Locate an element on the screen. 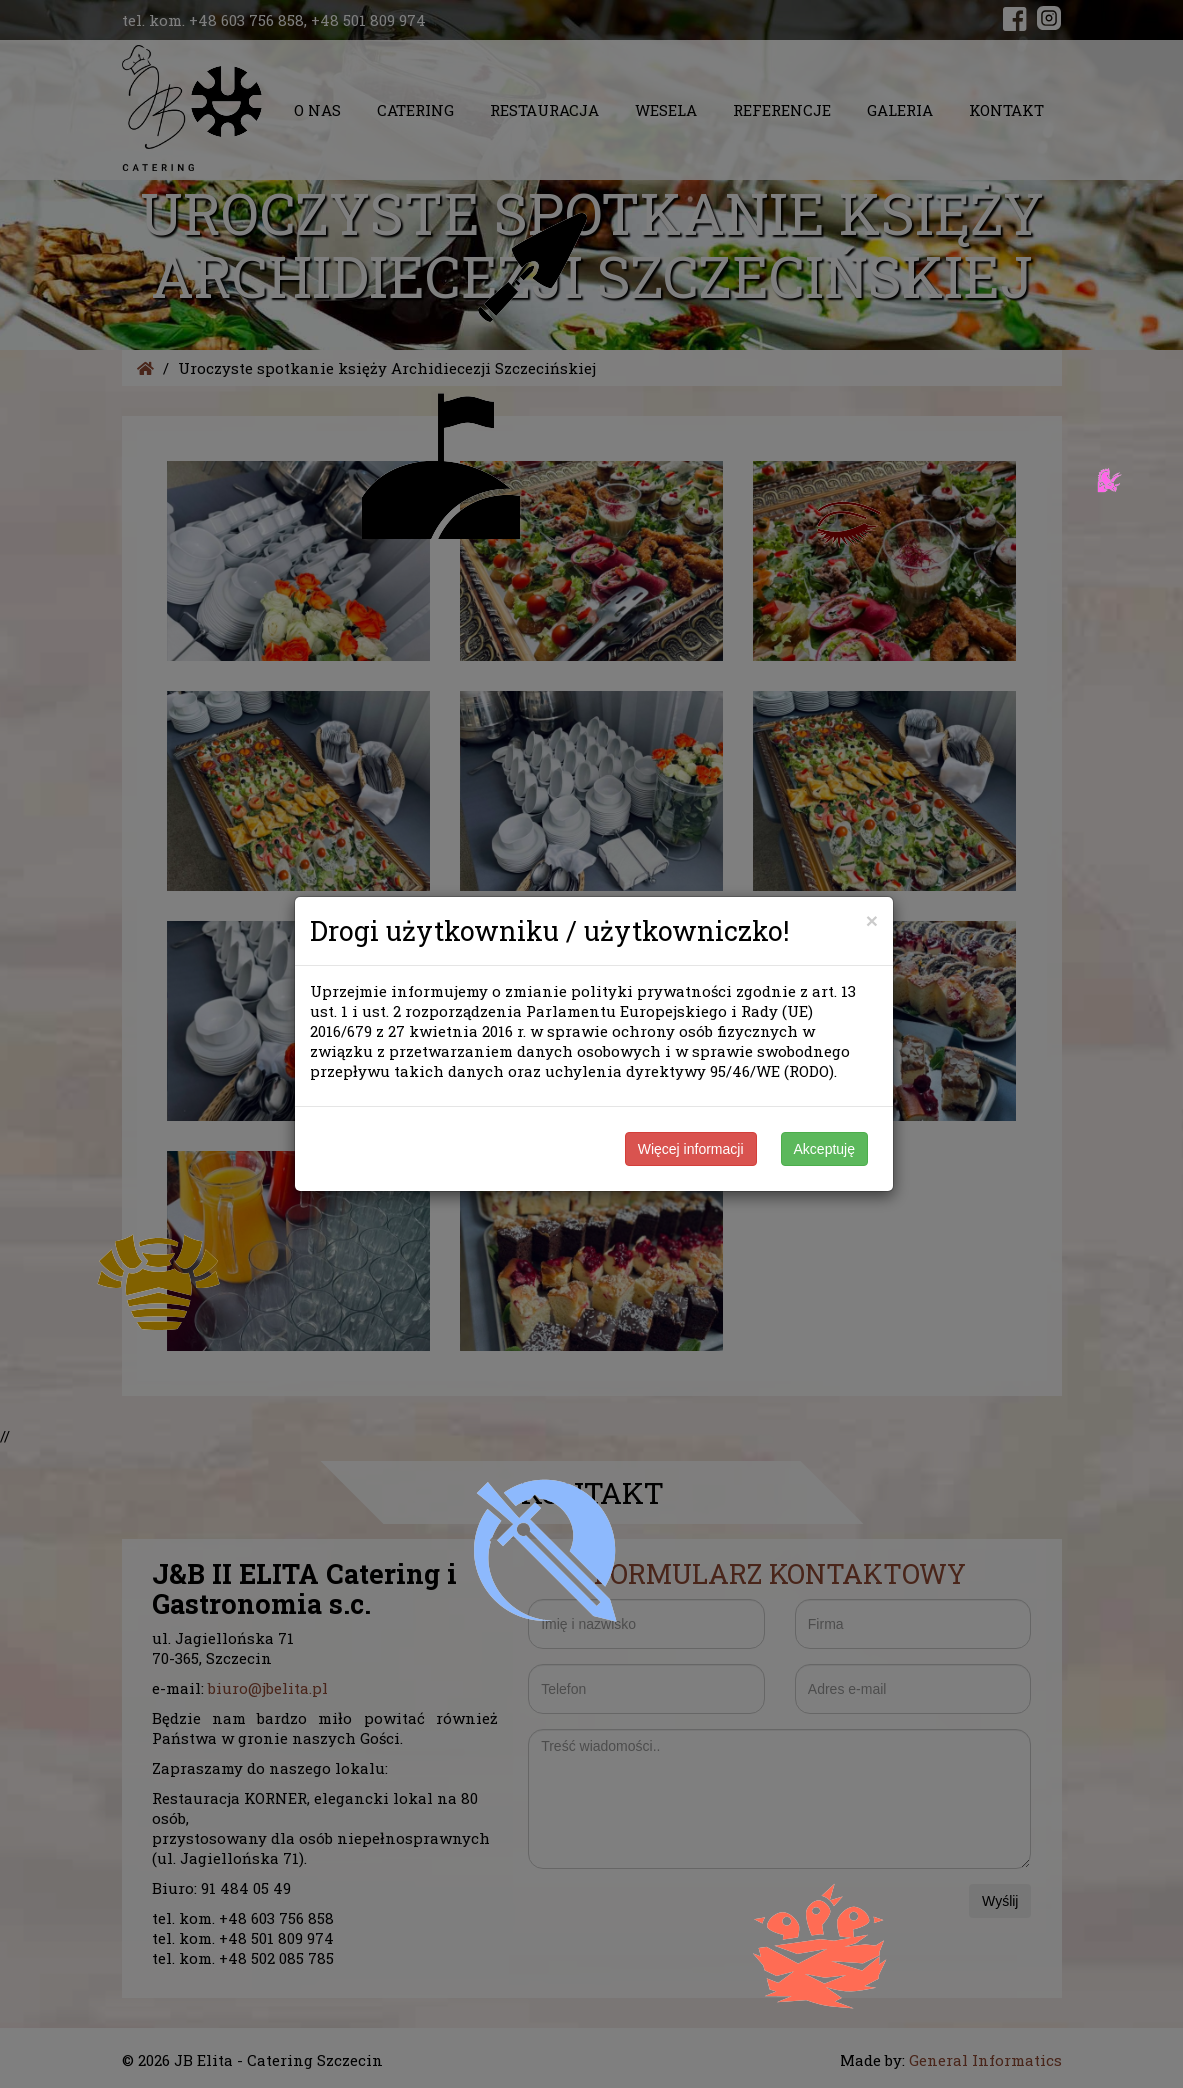 Image resolution: width=1183 pixels, height=2088 pixels. decorative abstract game element or badge is located at coordinates (226, 101).